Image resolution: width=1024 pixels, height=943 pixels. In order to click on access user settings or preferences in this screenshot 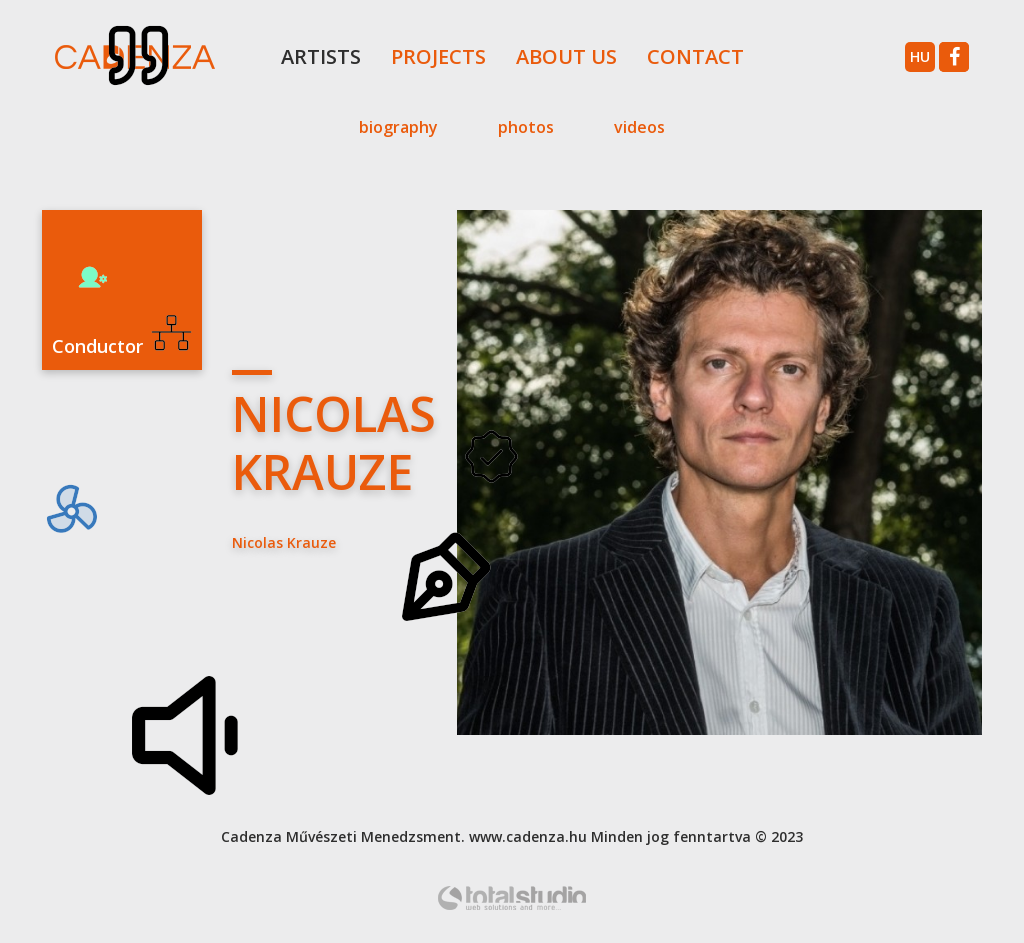, I will do `click(92, 278)`.